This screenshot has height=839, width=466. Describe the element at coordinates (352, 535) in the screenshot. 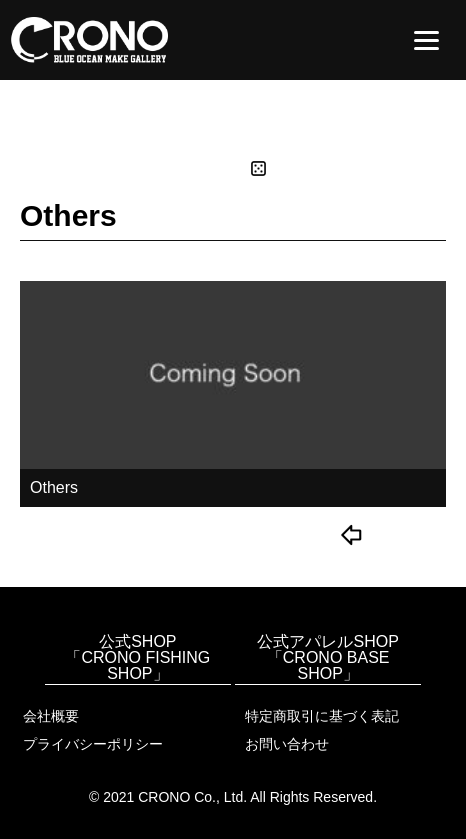

I see `go back to the previous screen` at that location.